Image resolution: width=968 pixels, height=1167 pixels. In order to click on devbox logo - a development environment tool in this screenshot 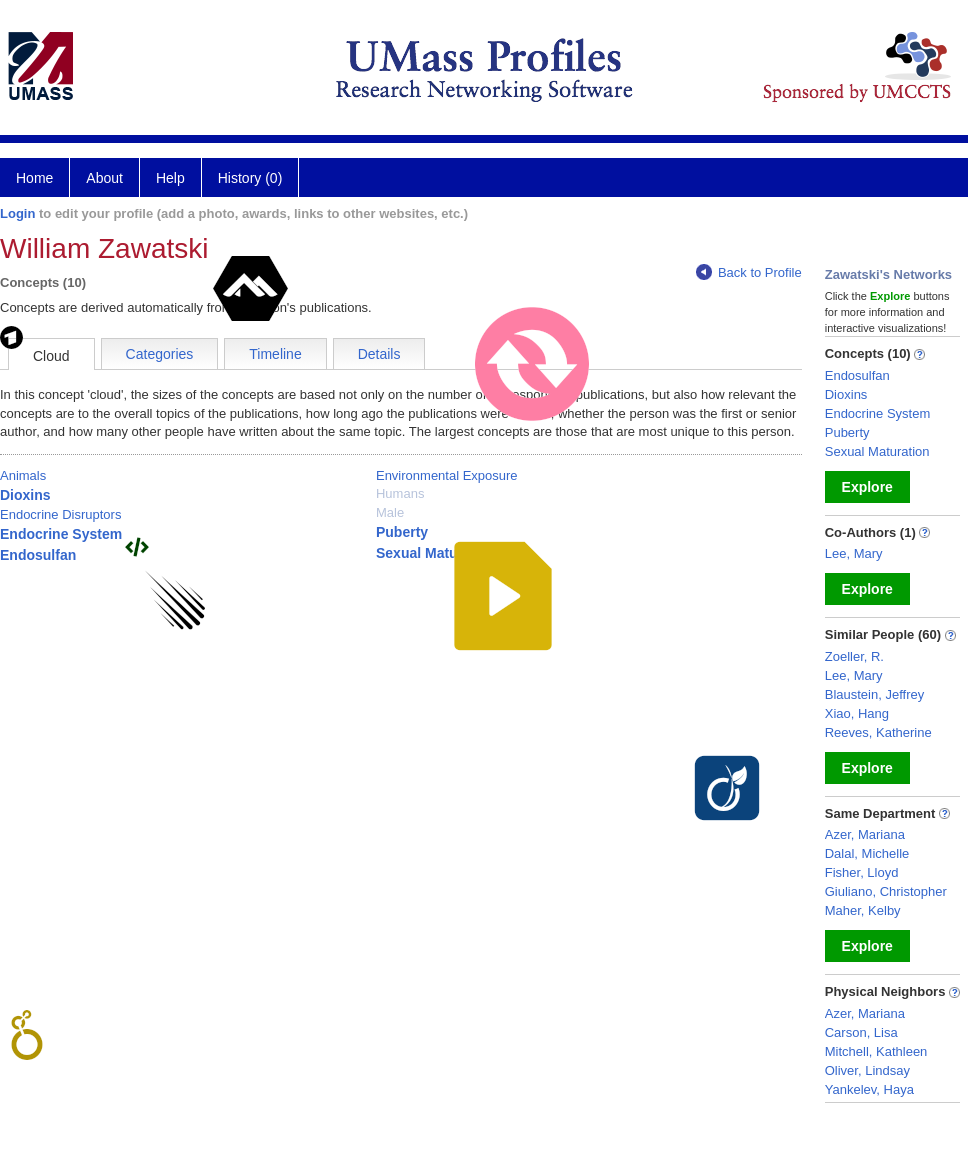, I will do `click(137, 547)`.